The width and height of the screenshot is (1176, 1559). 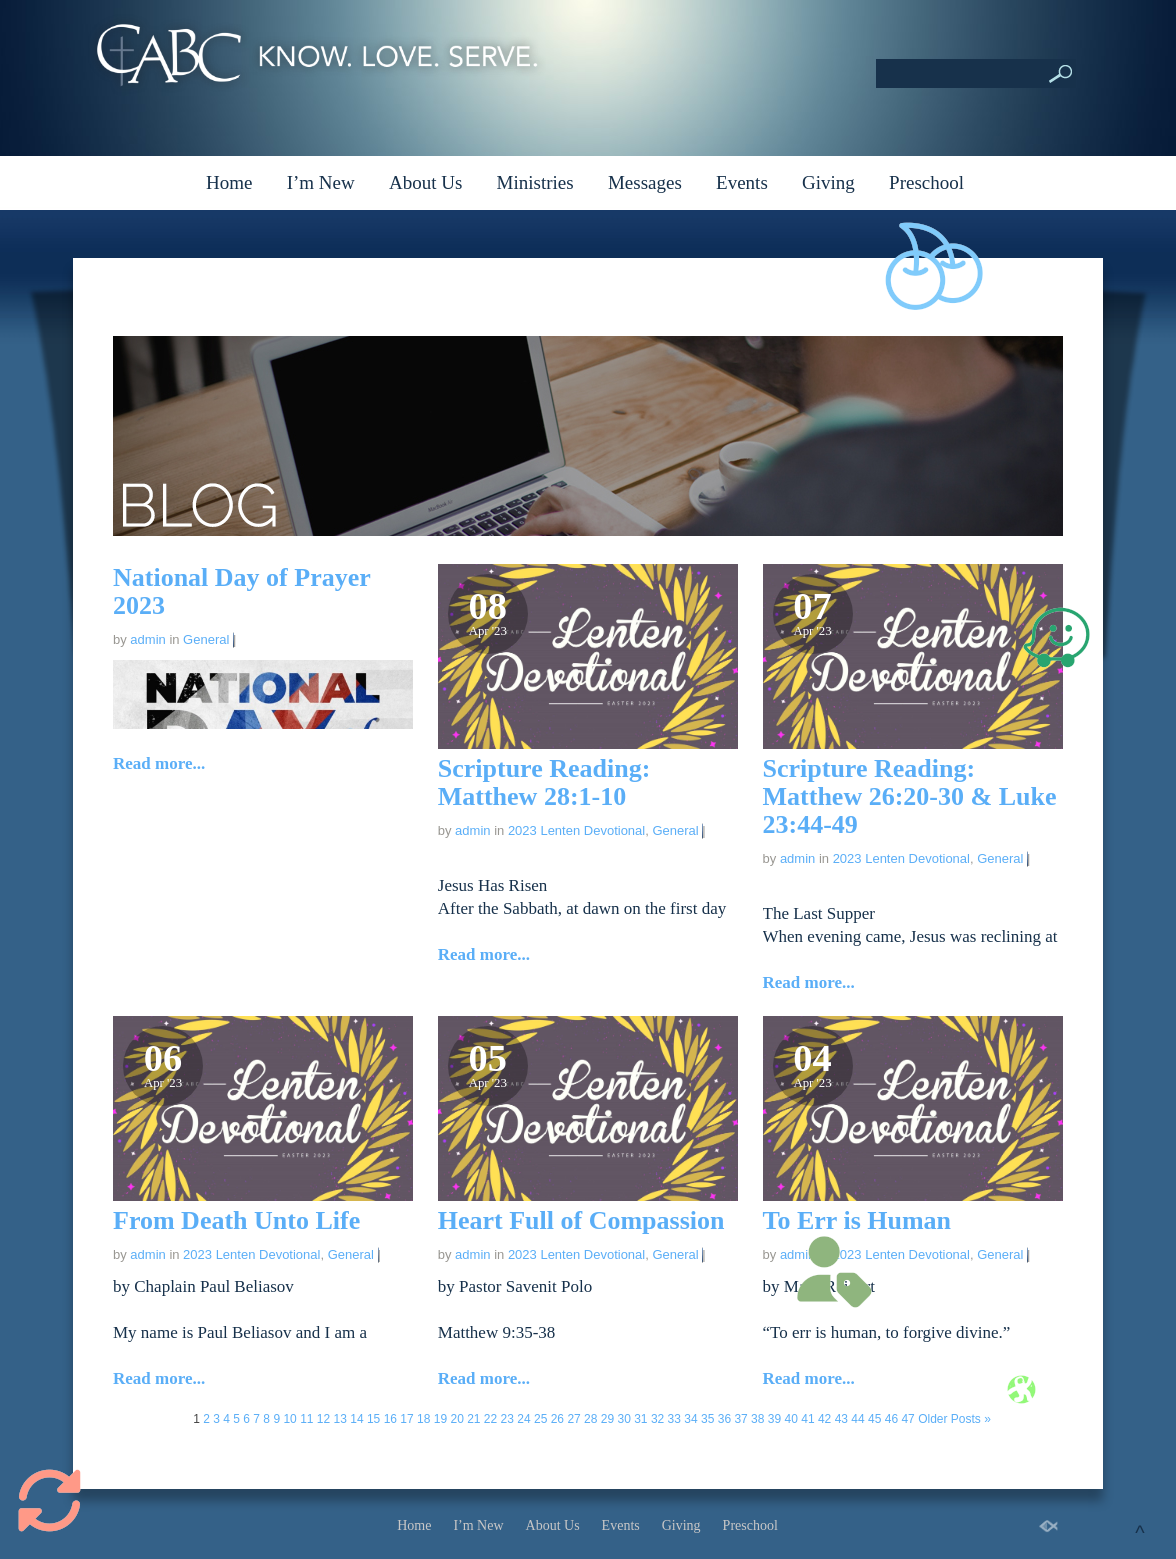 What do you see at coordinates (1021, 1389) in the screenshot?
I see `open the Odysee app` at bounding box center [1021, 1389].